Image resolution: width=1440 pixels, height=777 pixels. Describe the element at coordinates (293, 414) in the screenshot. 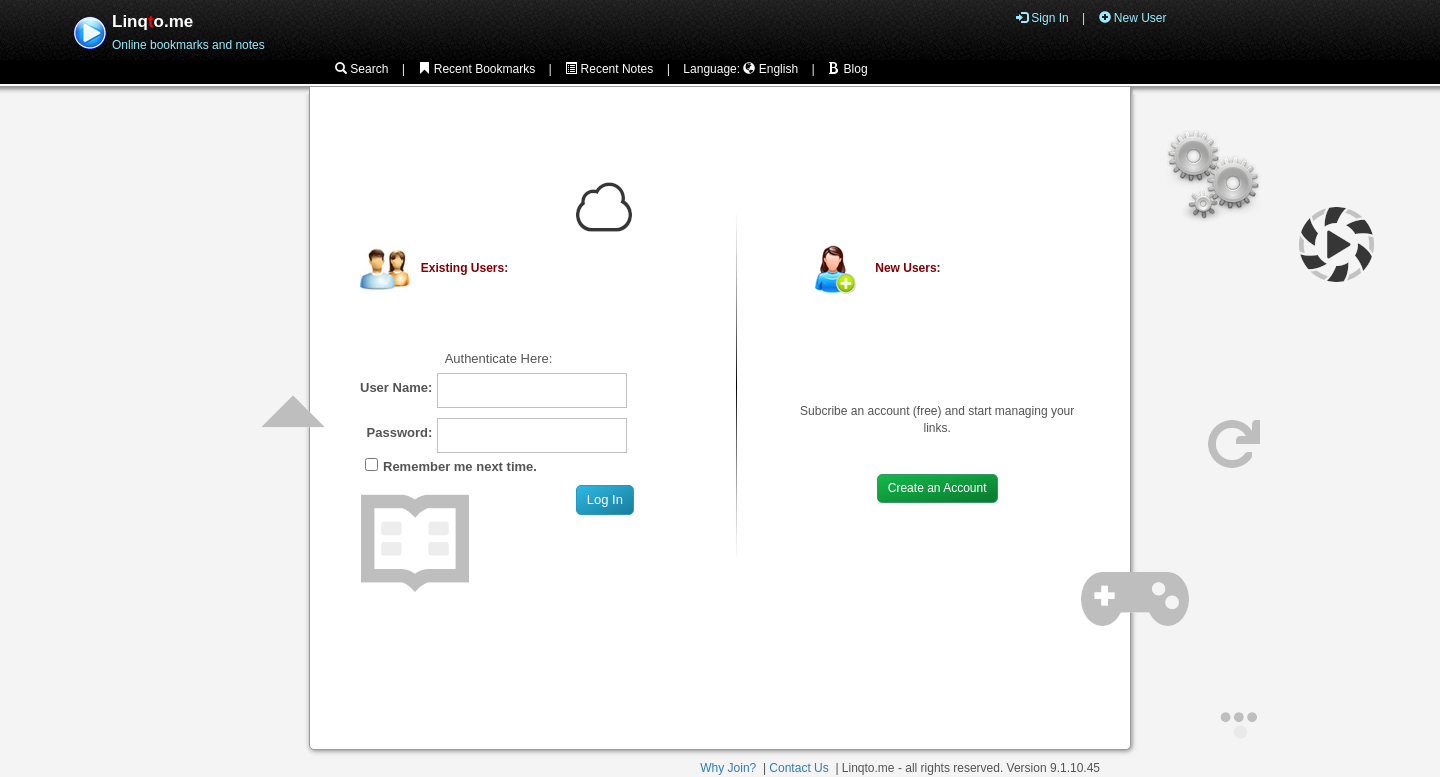

I see `scroll or pan upward` at that location.